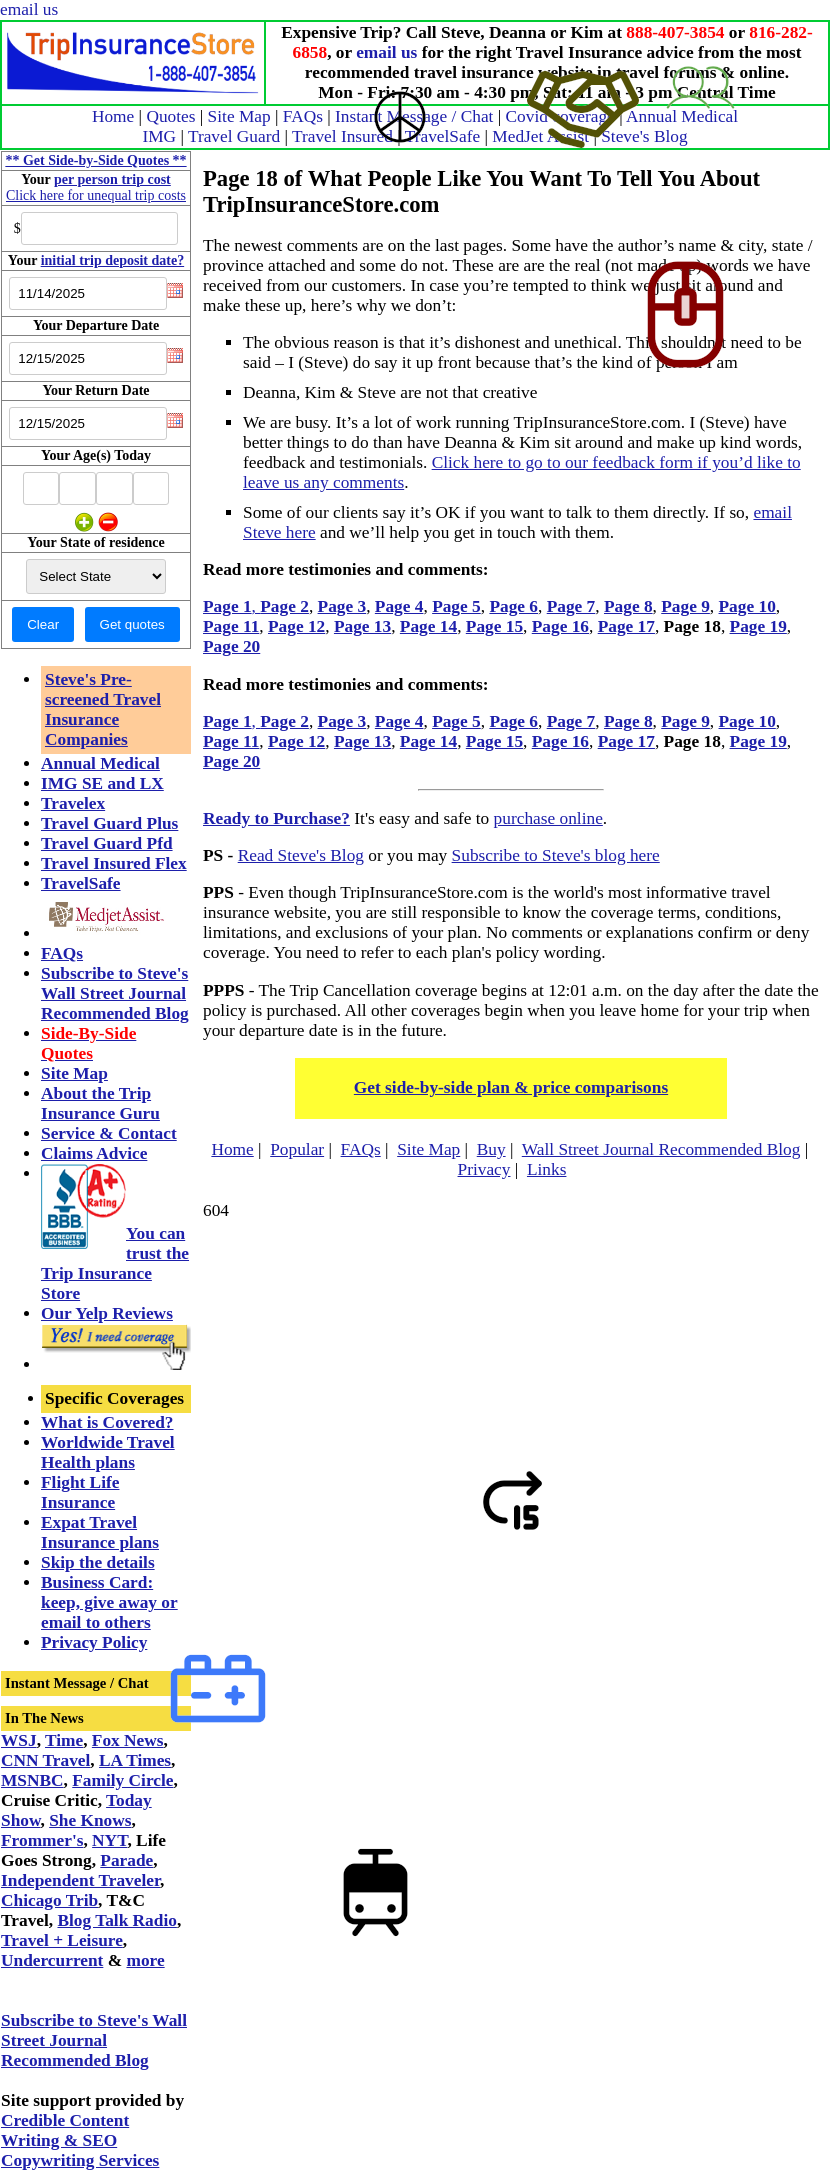  Describe the element at coordinates (400, 117) in the screenshot. I see `peace symbol indicator` at that location.